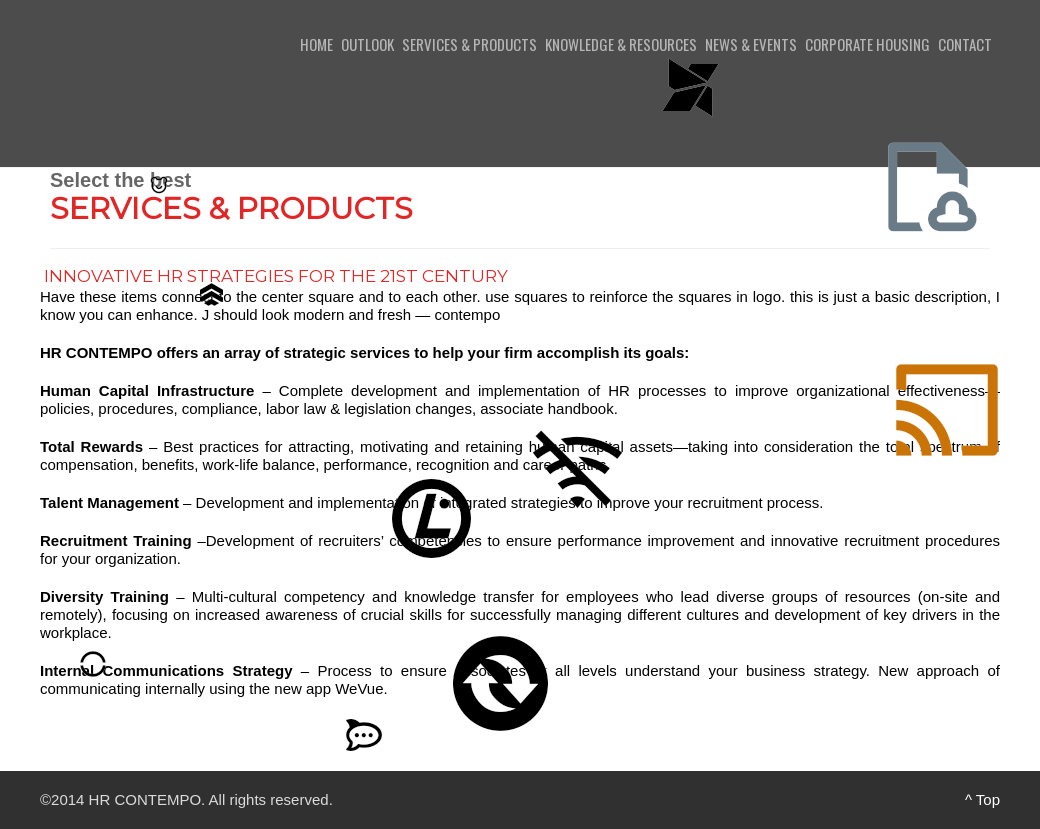 Image resolution: width=1040 pixels, height=829 pixels. I want to click on upload file to cloud storage, so click(928, 187).